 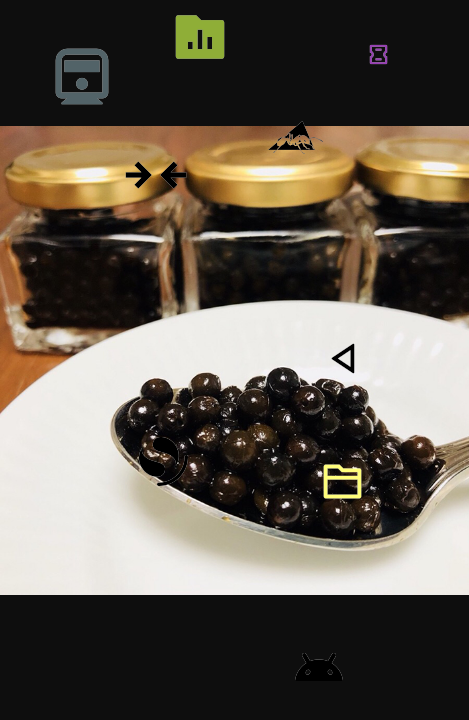 I want to click on play media in reverse, so click(x=346, y=358).